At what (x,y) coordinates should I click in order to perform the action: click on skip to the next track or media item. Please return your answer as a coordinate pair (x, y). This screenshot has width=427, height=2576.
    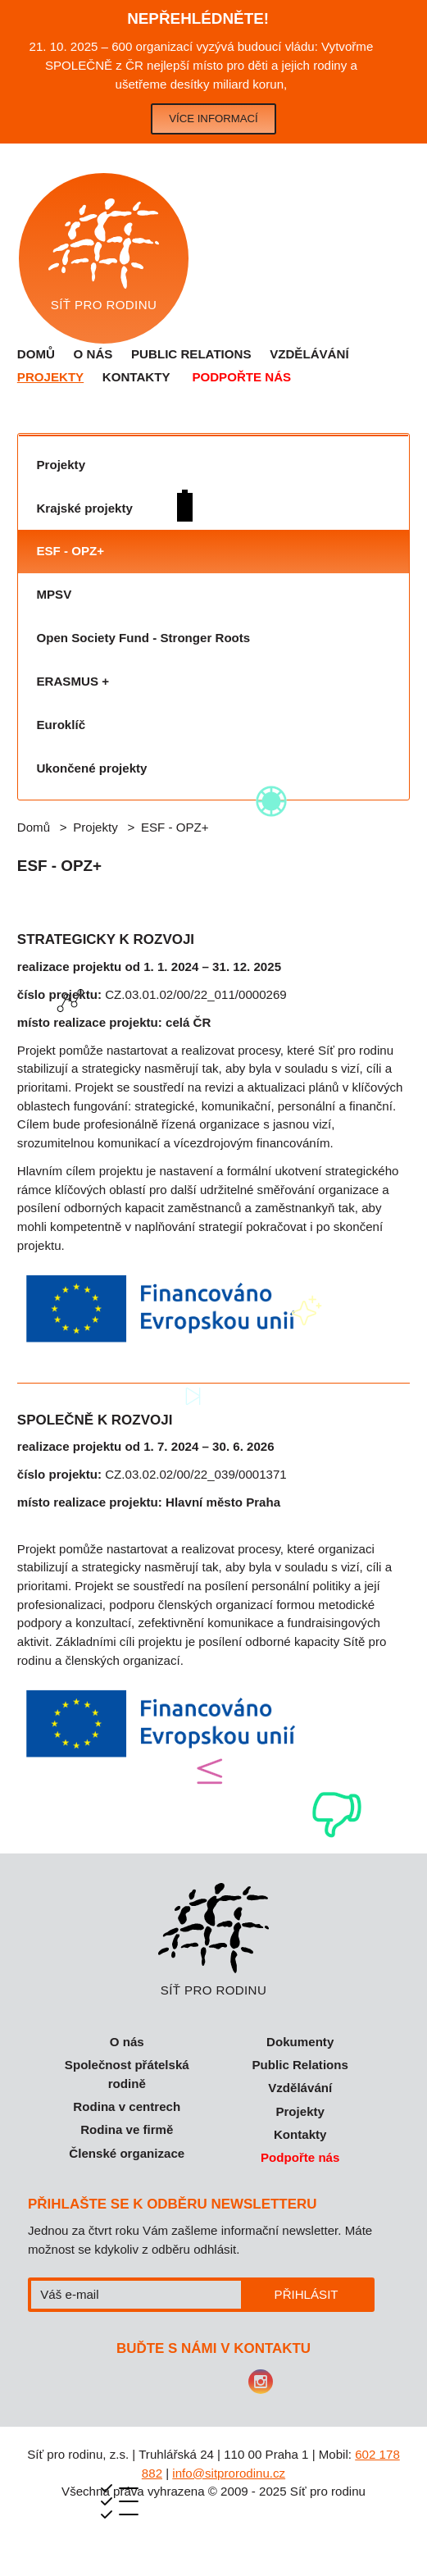
    Looking at the image, I should click on (193, 1396).